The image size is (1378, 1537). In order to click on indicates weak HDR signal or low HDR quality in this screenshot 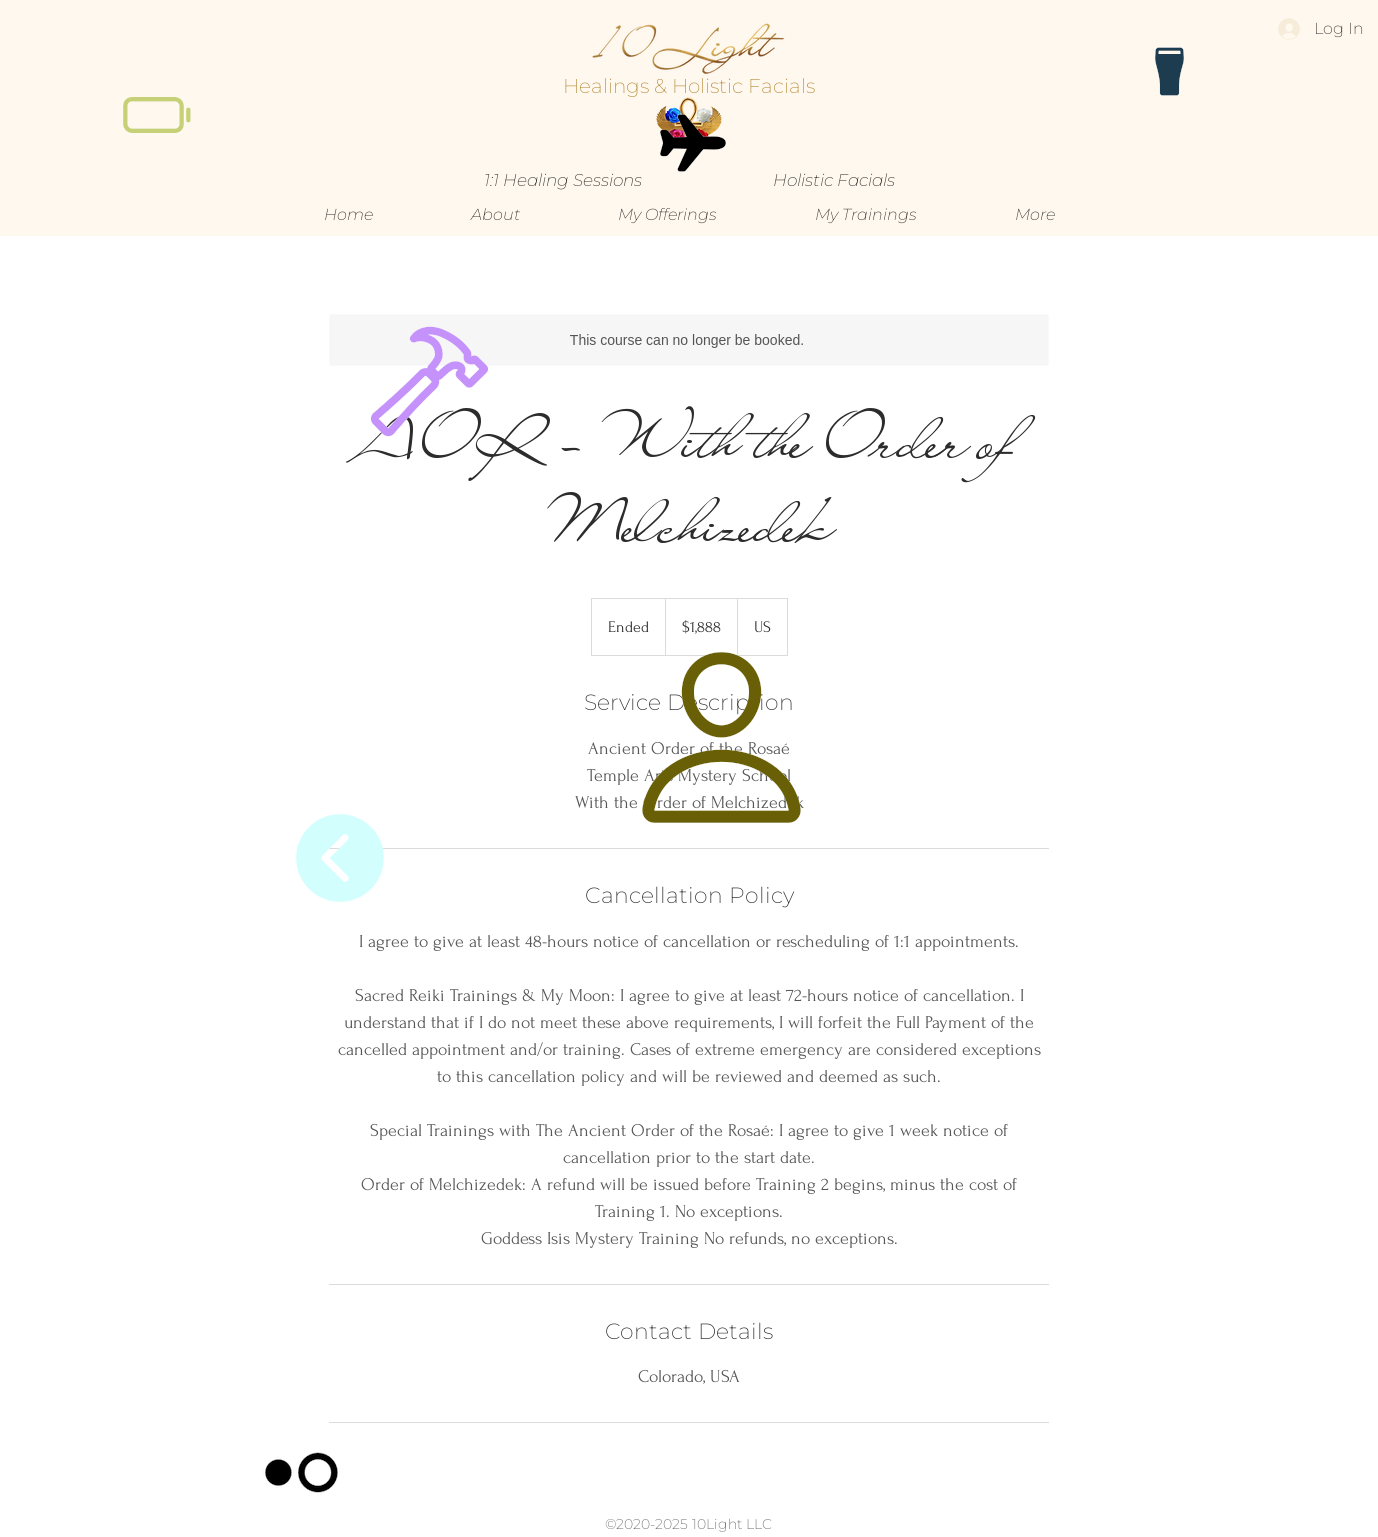, I will do `click(301, 1472)`.